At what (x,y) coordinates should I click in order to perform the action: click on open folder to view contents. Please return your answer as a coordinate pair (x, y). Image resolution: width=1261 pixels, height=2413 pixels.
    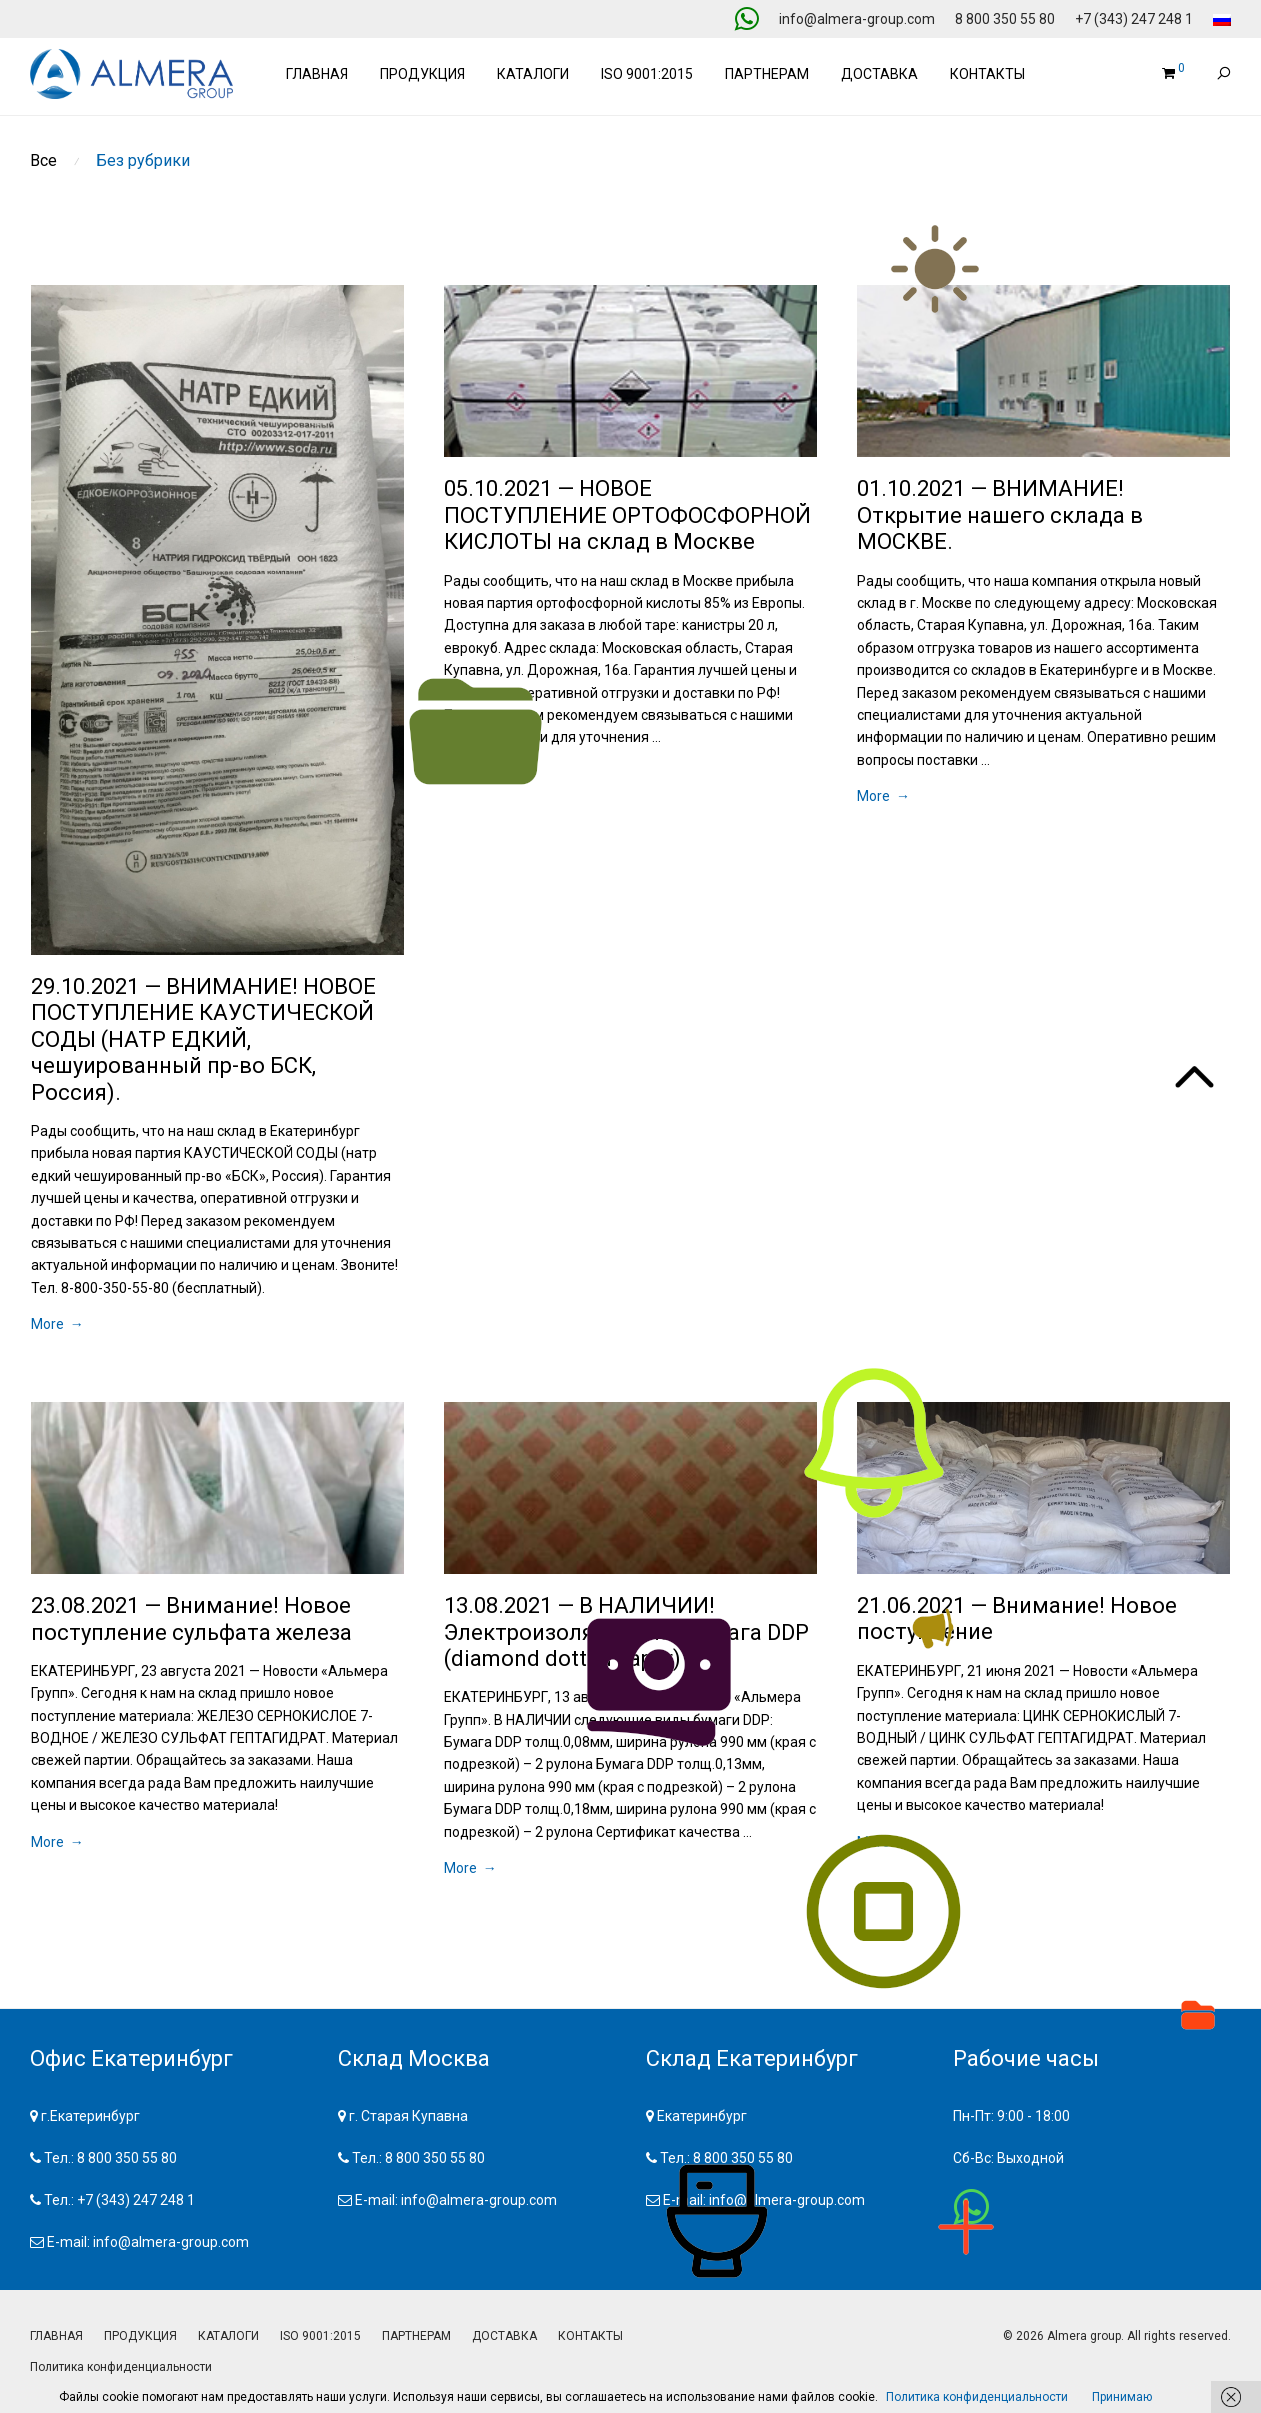
    Looking at the image, I should click on (475, 731).